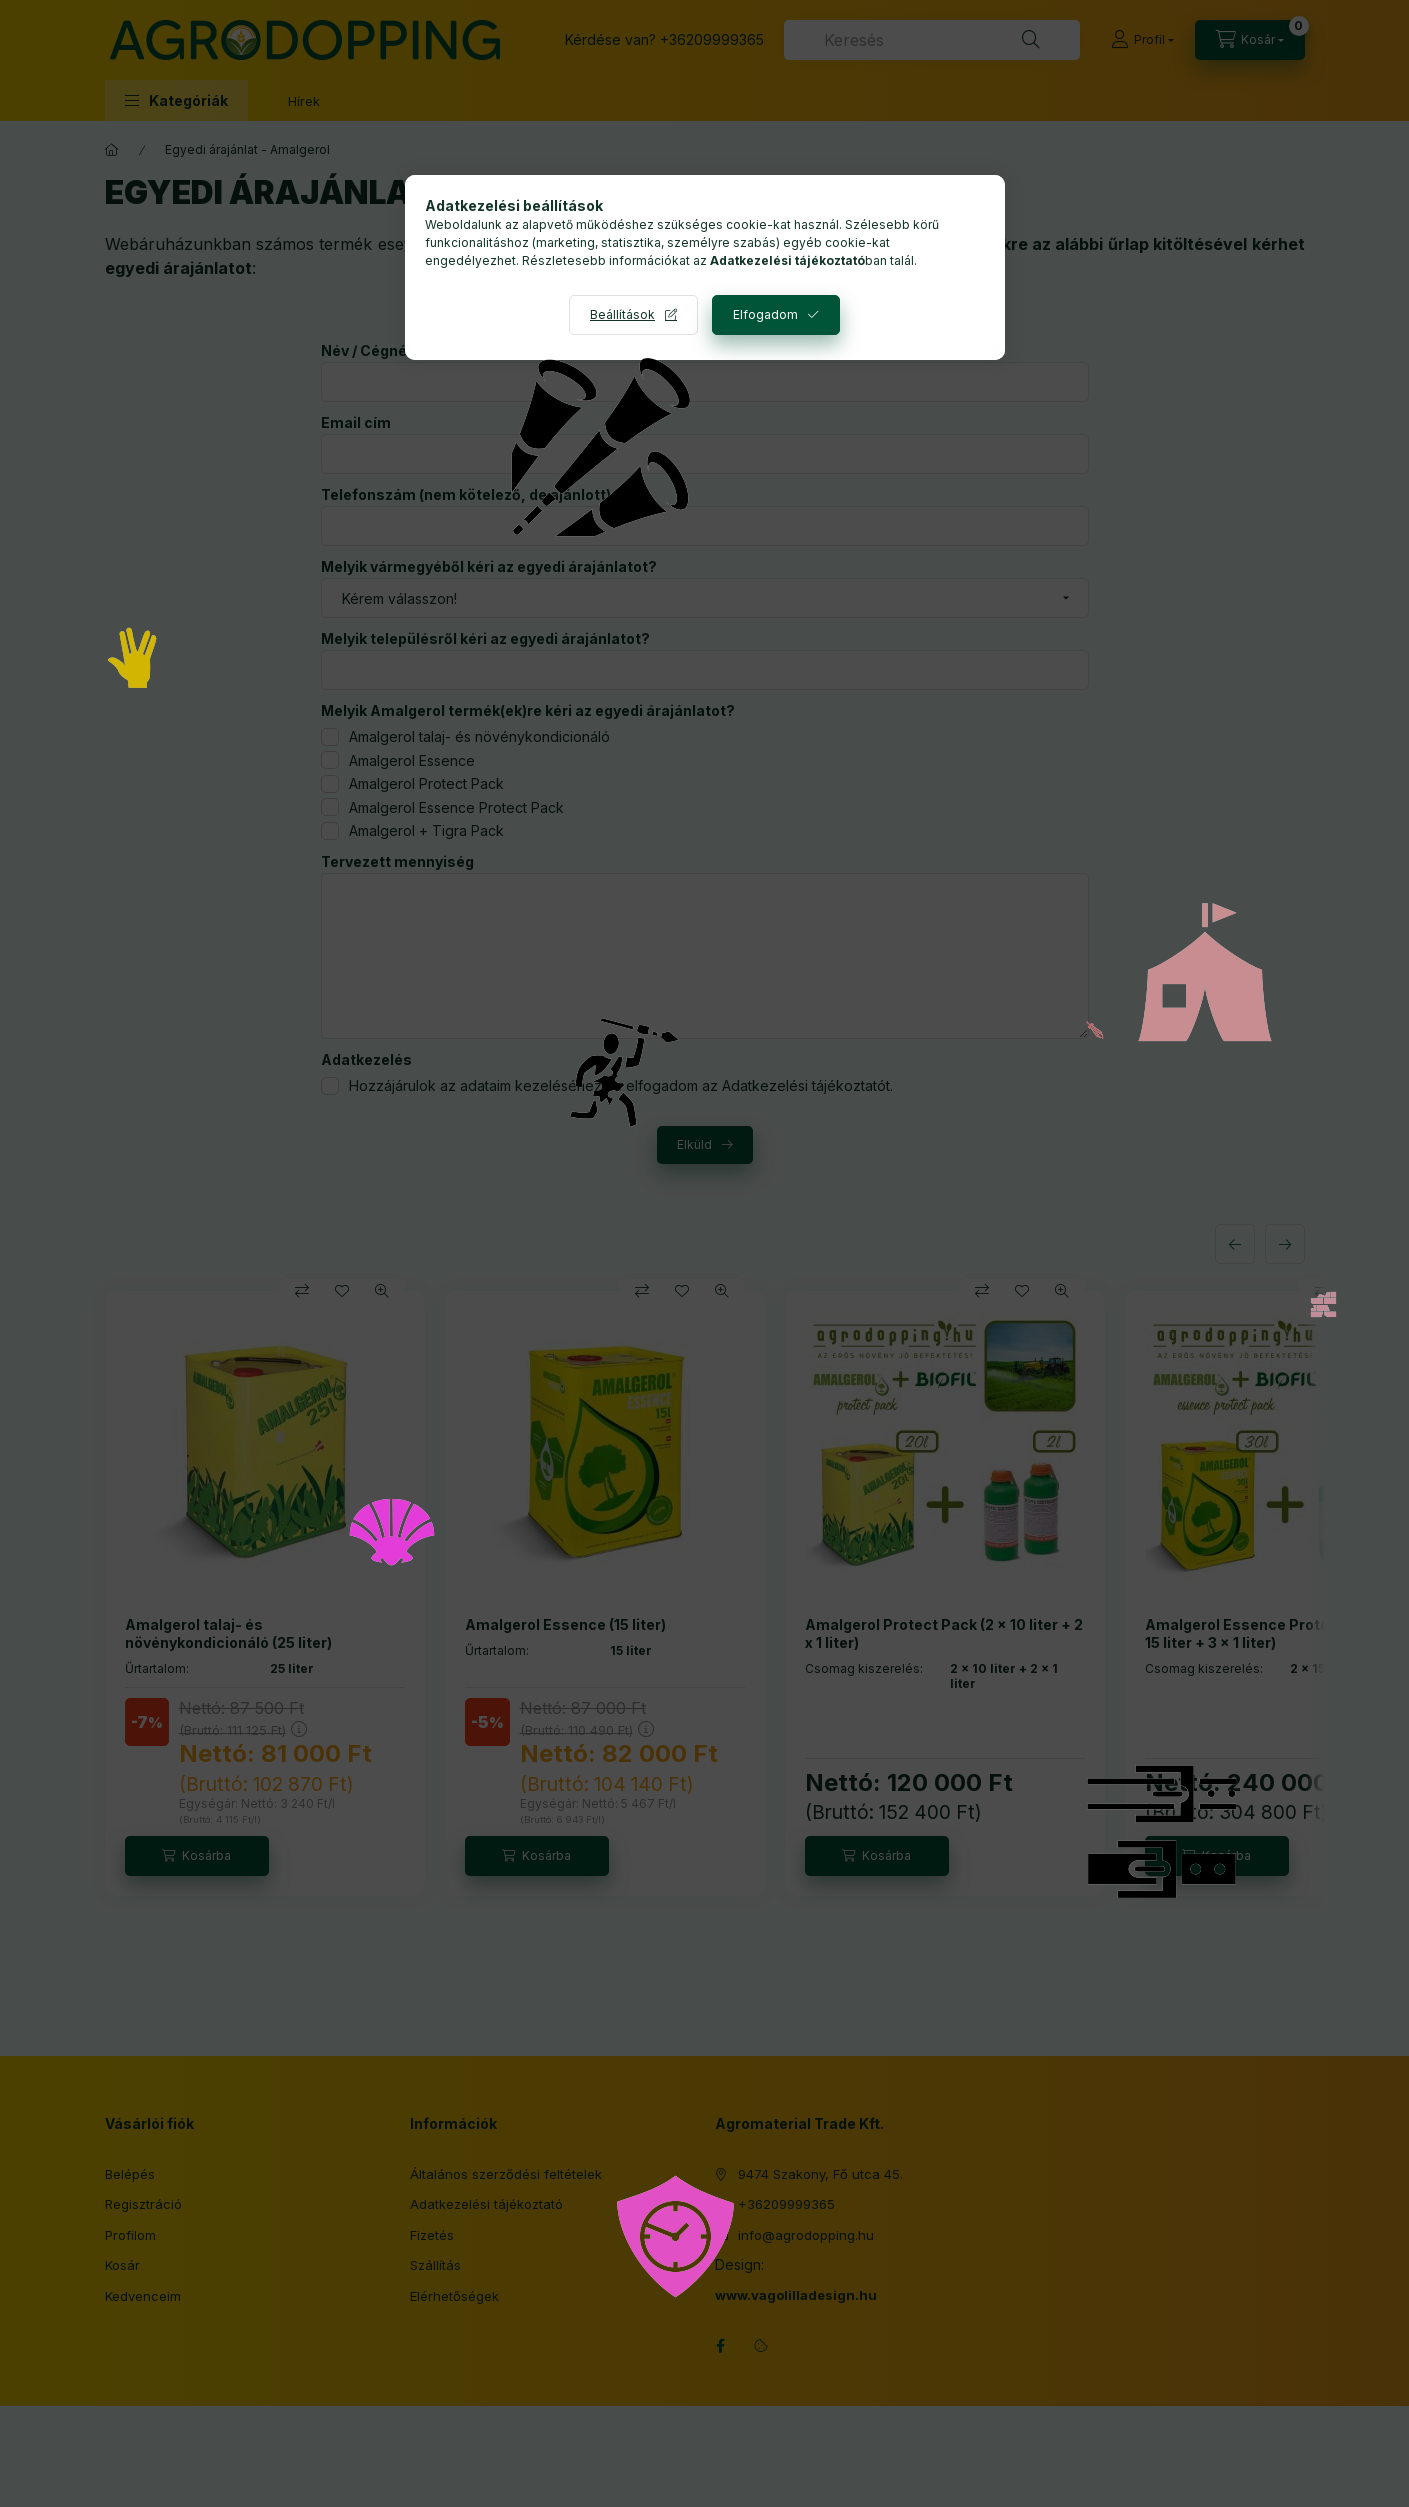  I want to click on play sound effects or celebration audio, so click(601, 446).